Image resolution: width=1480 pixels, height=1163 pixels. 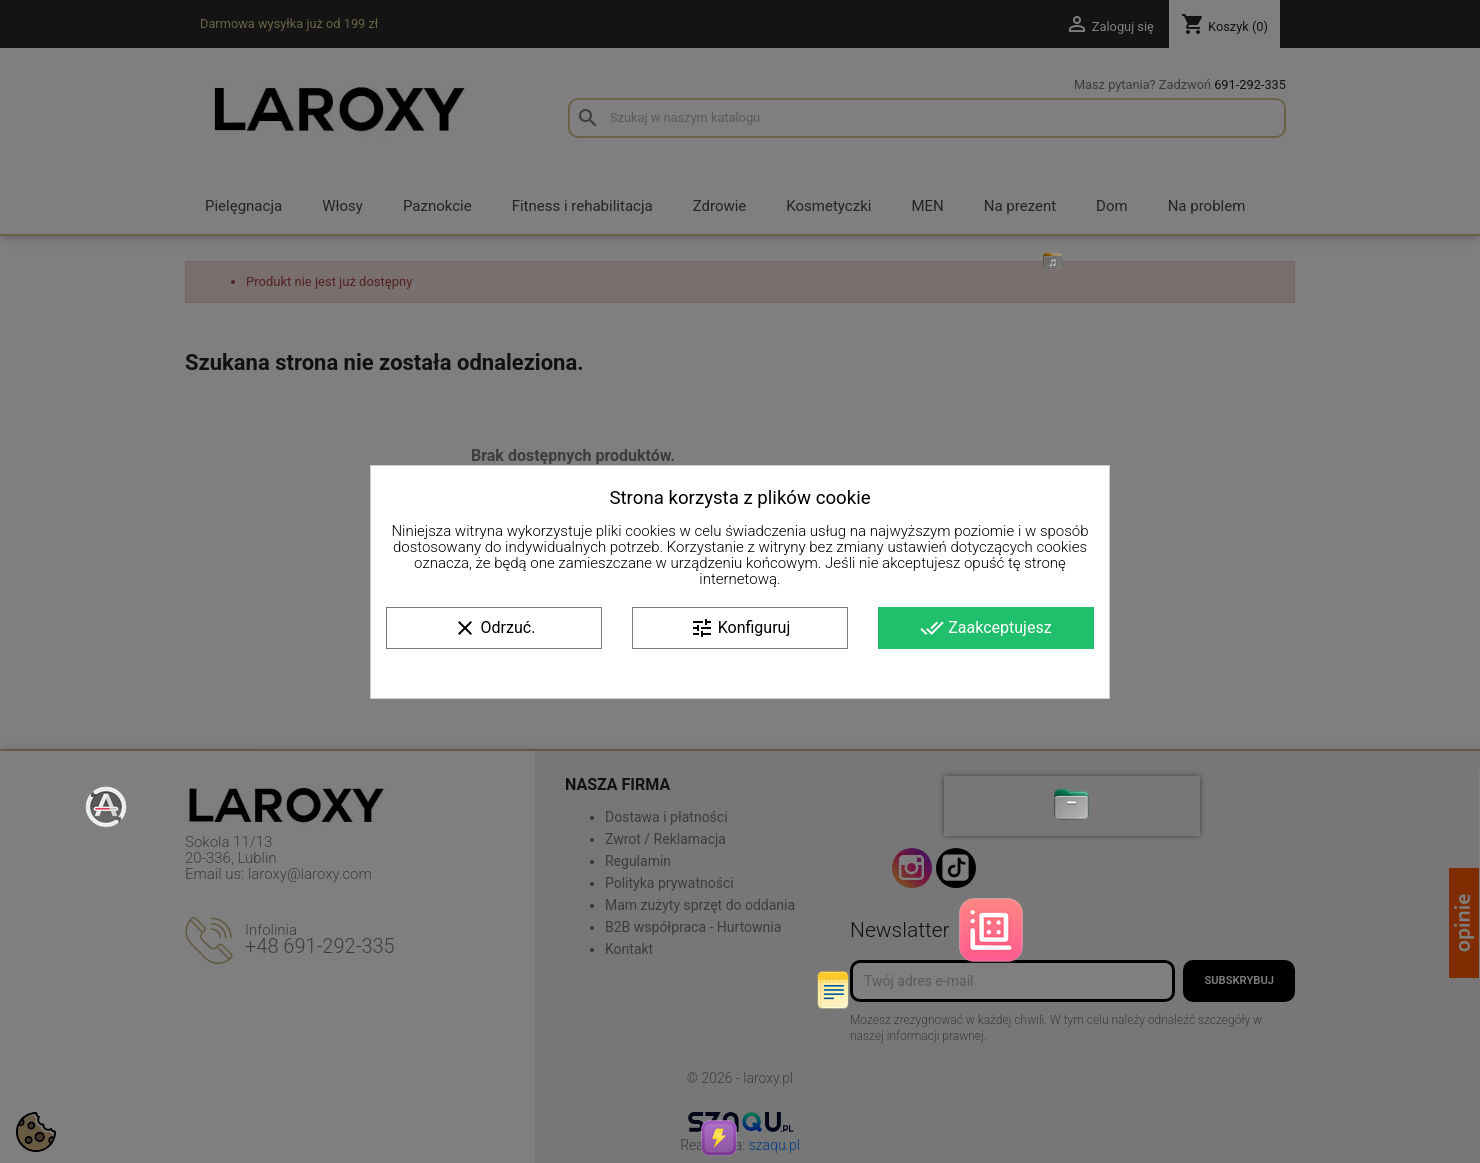 I want to click on open ludusavi game save backup tool, so click(x=991, y=930).